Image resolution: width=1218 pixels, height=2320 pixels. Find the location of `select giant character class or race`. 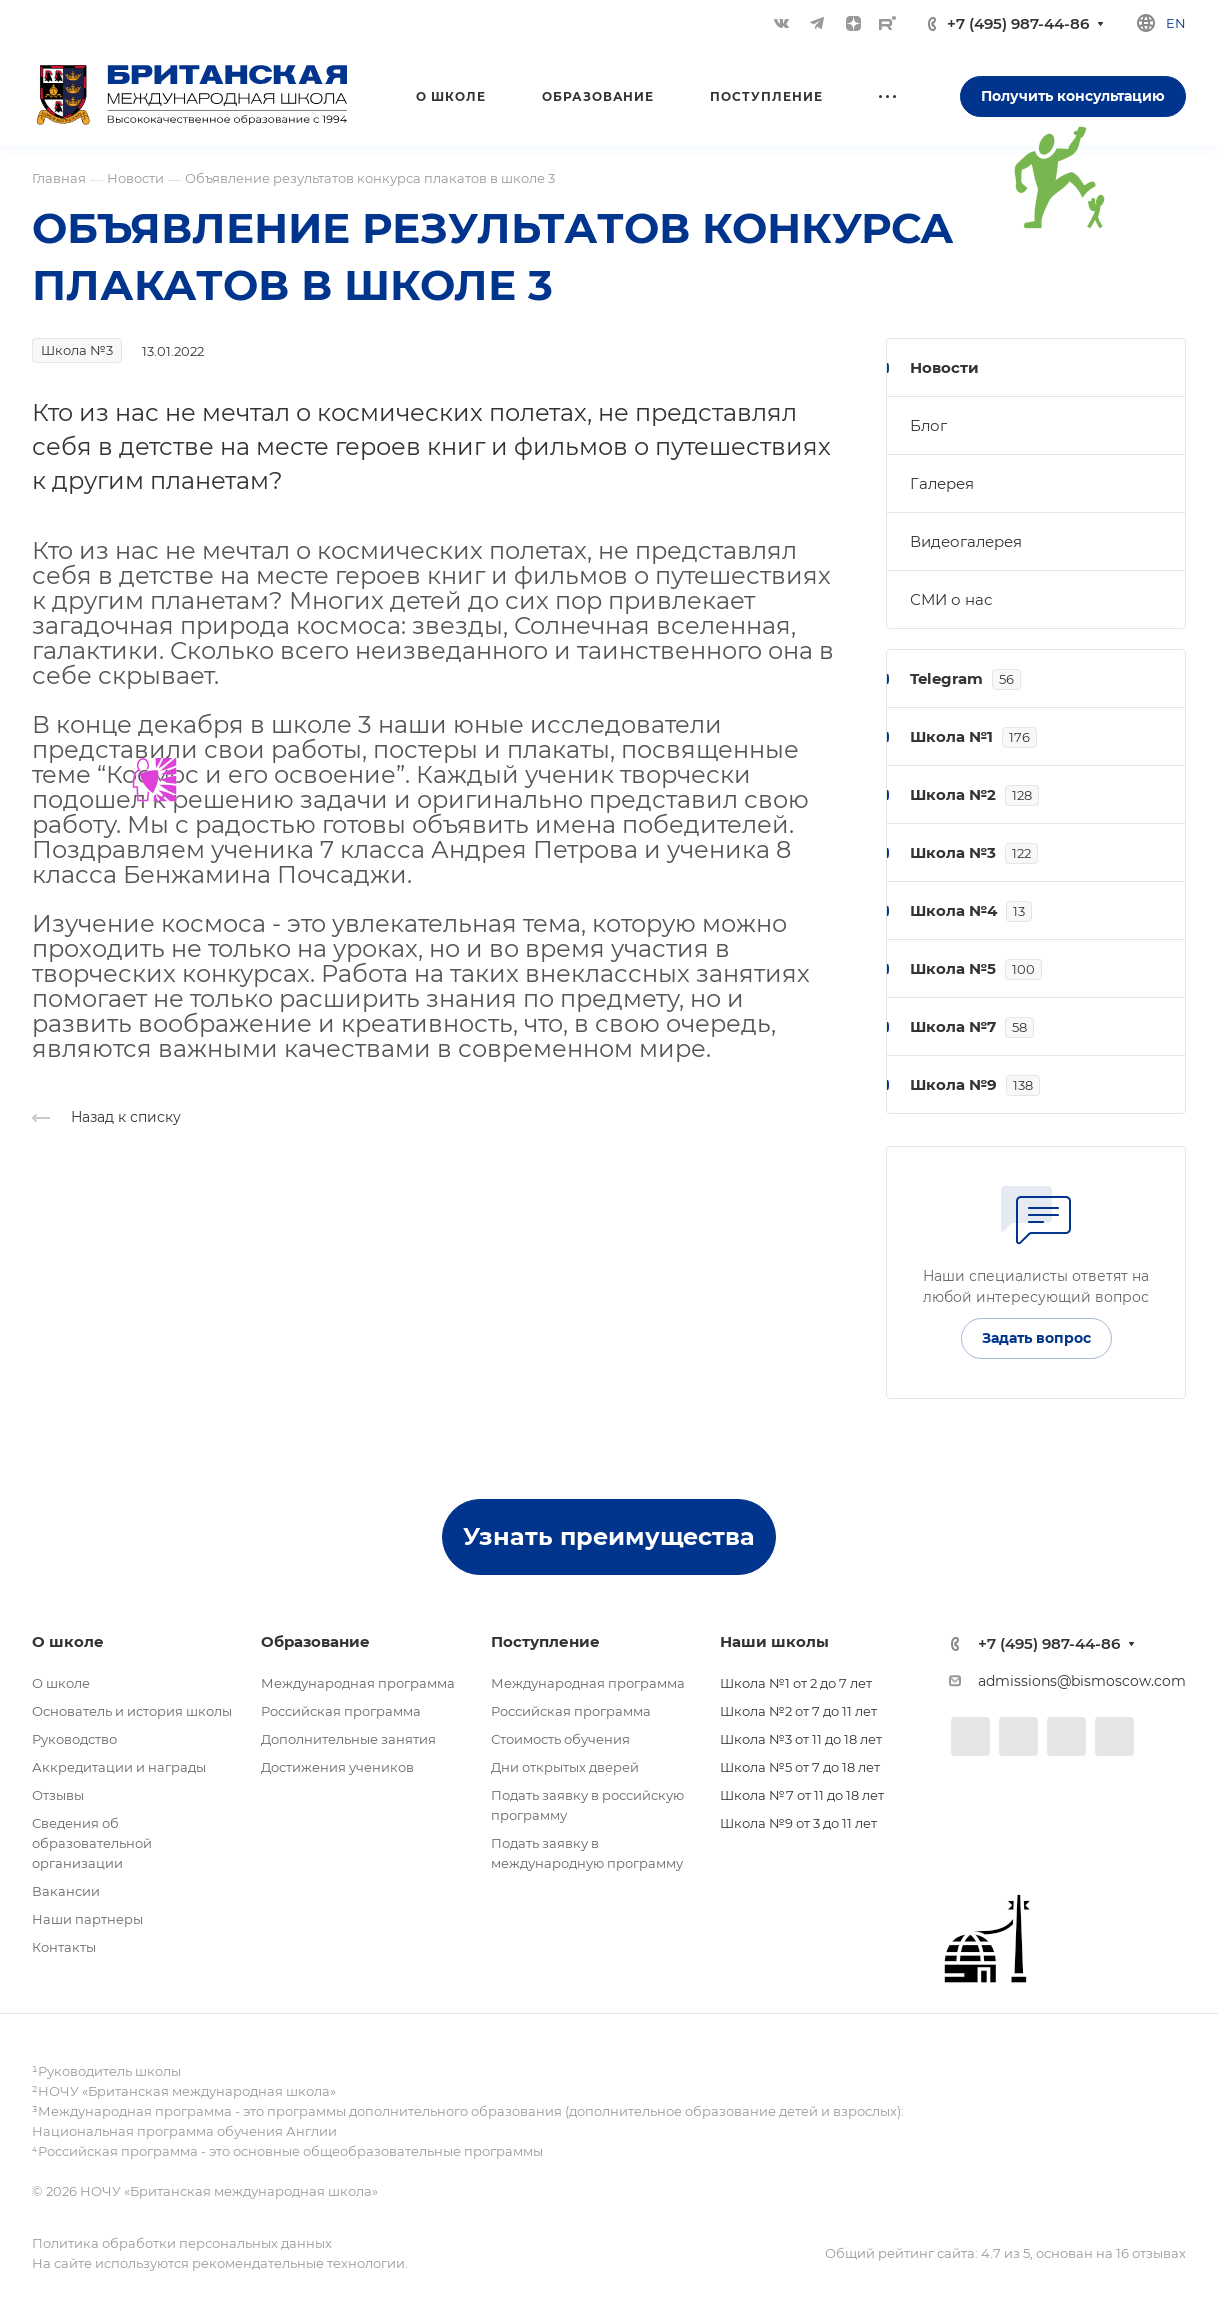

select giant character class or race is located at coordinates (1059, 177).